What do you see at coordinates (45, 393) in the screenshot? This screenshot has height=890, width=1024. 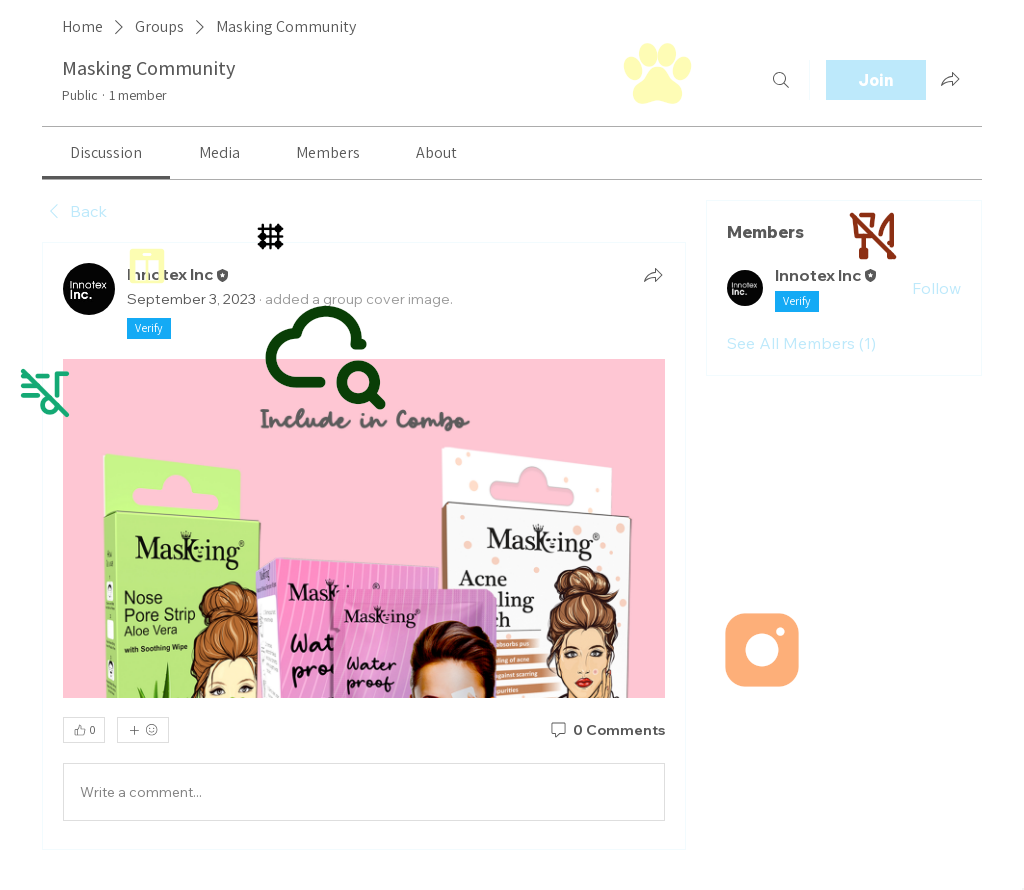 I see `playlist unavailable or disabled` at bounding box center [45, 393].